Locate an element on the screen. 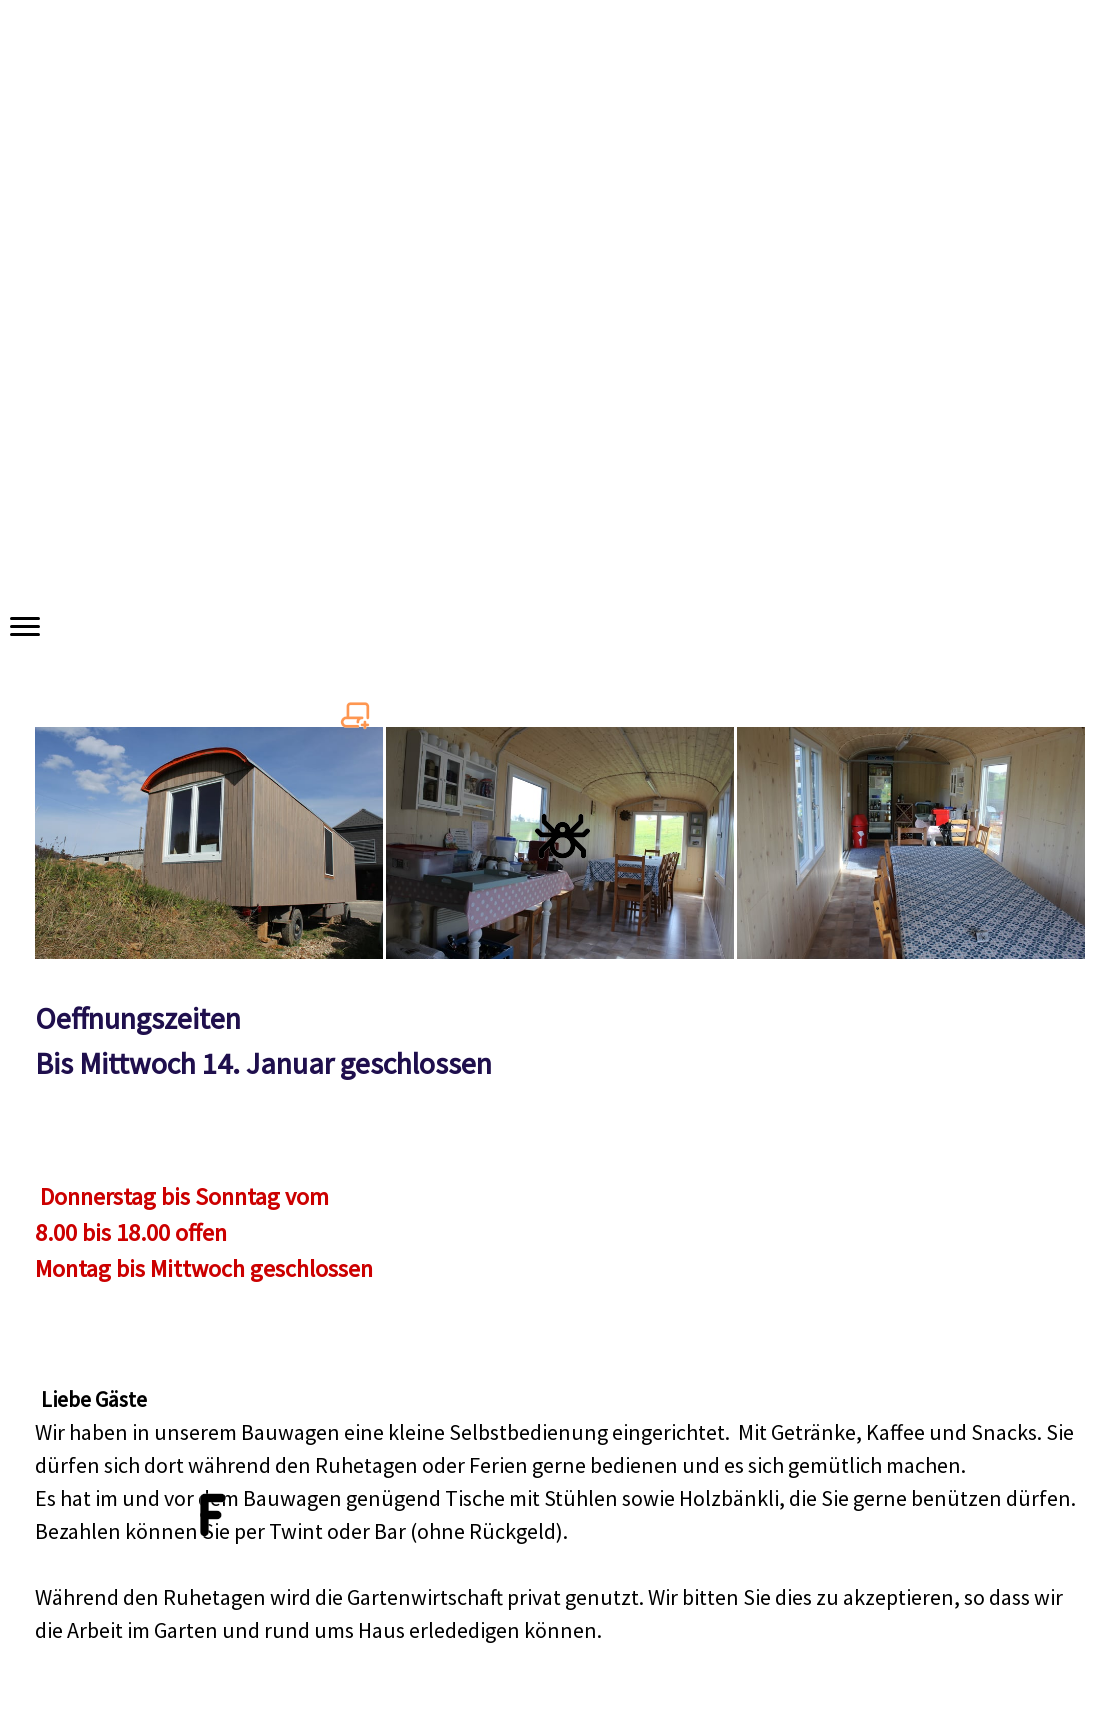 Image resolution: width=1119 pixels, height=1721 pixels. create a new script or document is located at coordinates (355, 715).